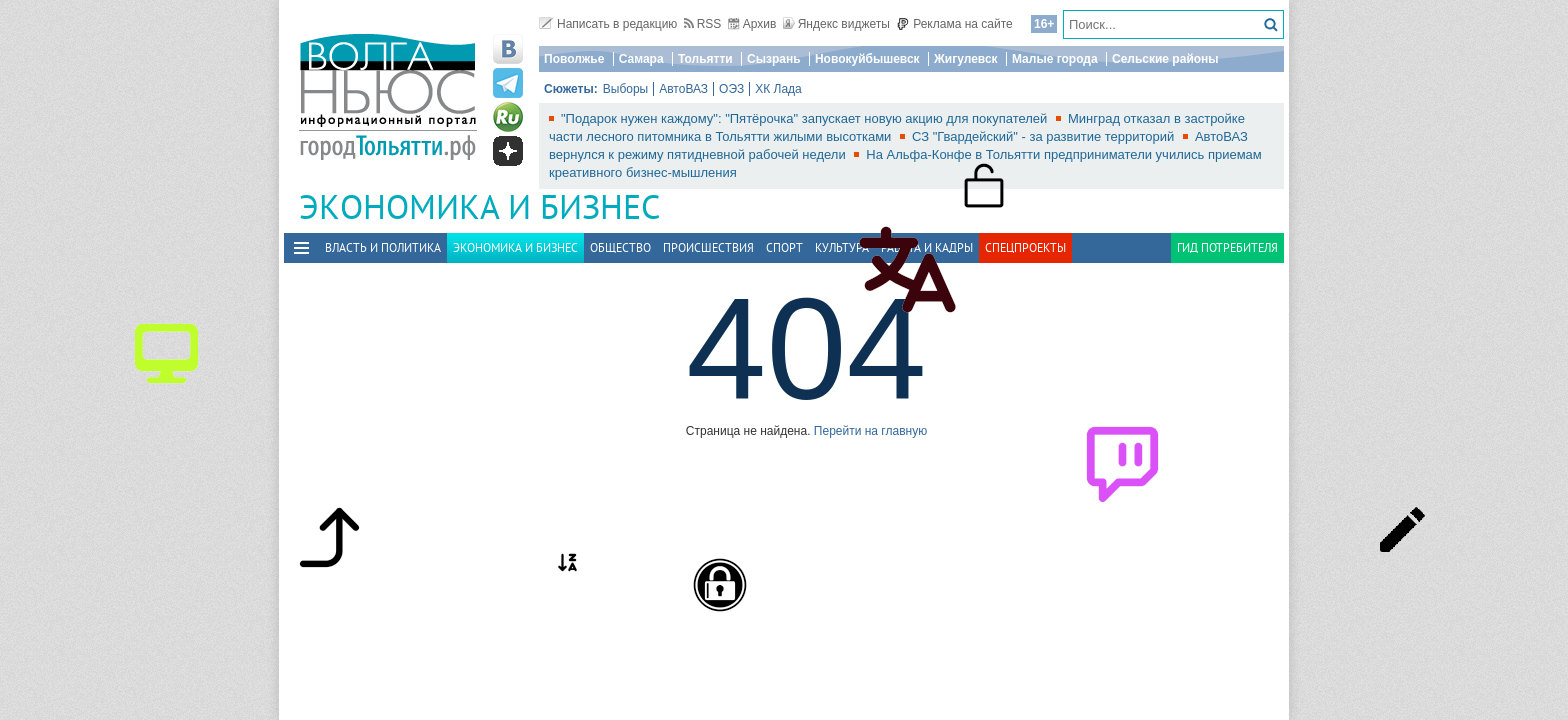 The height and width of the screenshot is (720, 1568). I want to click on open twitch app or website, so click(1122, 462).